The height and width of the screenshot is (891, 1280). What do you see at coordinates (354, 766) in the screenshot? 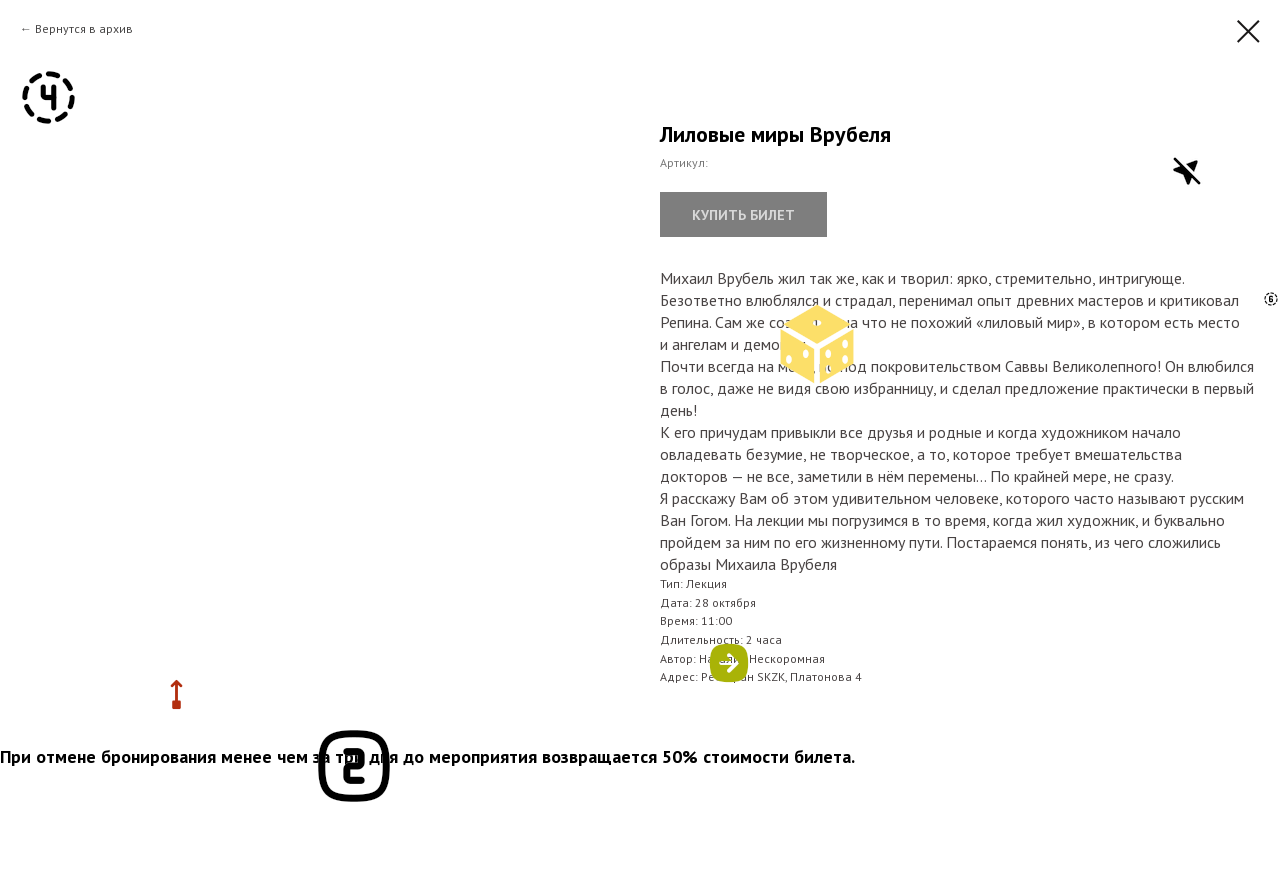
I see `indicates step 2 in a multi-step process` at bounding box center [354, 766].